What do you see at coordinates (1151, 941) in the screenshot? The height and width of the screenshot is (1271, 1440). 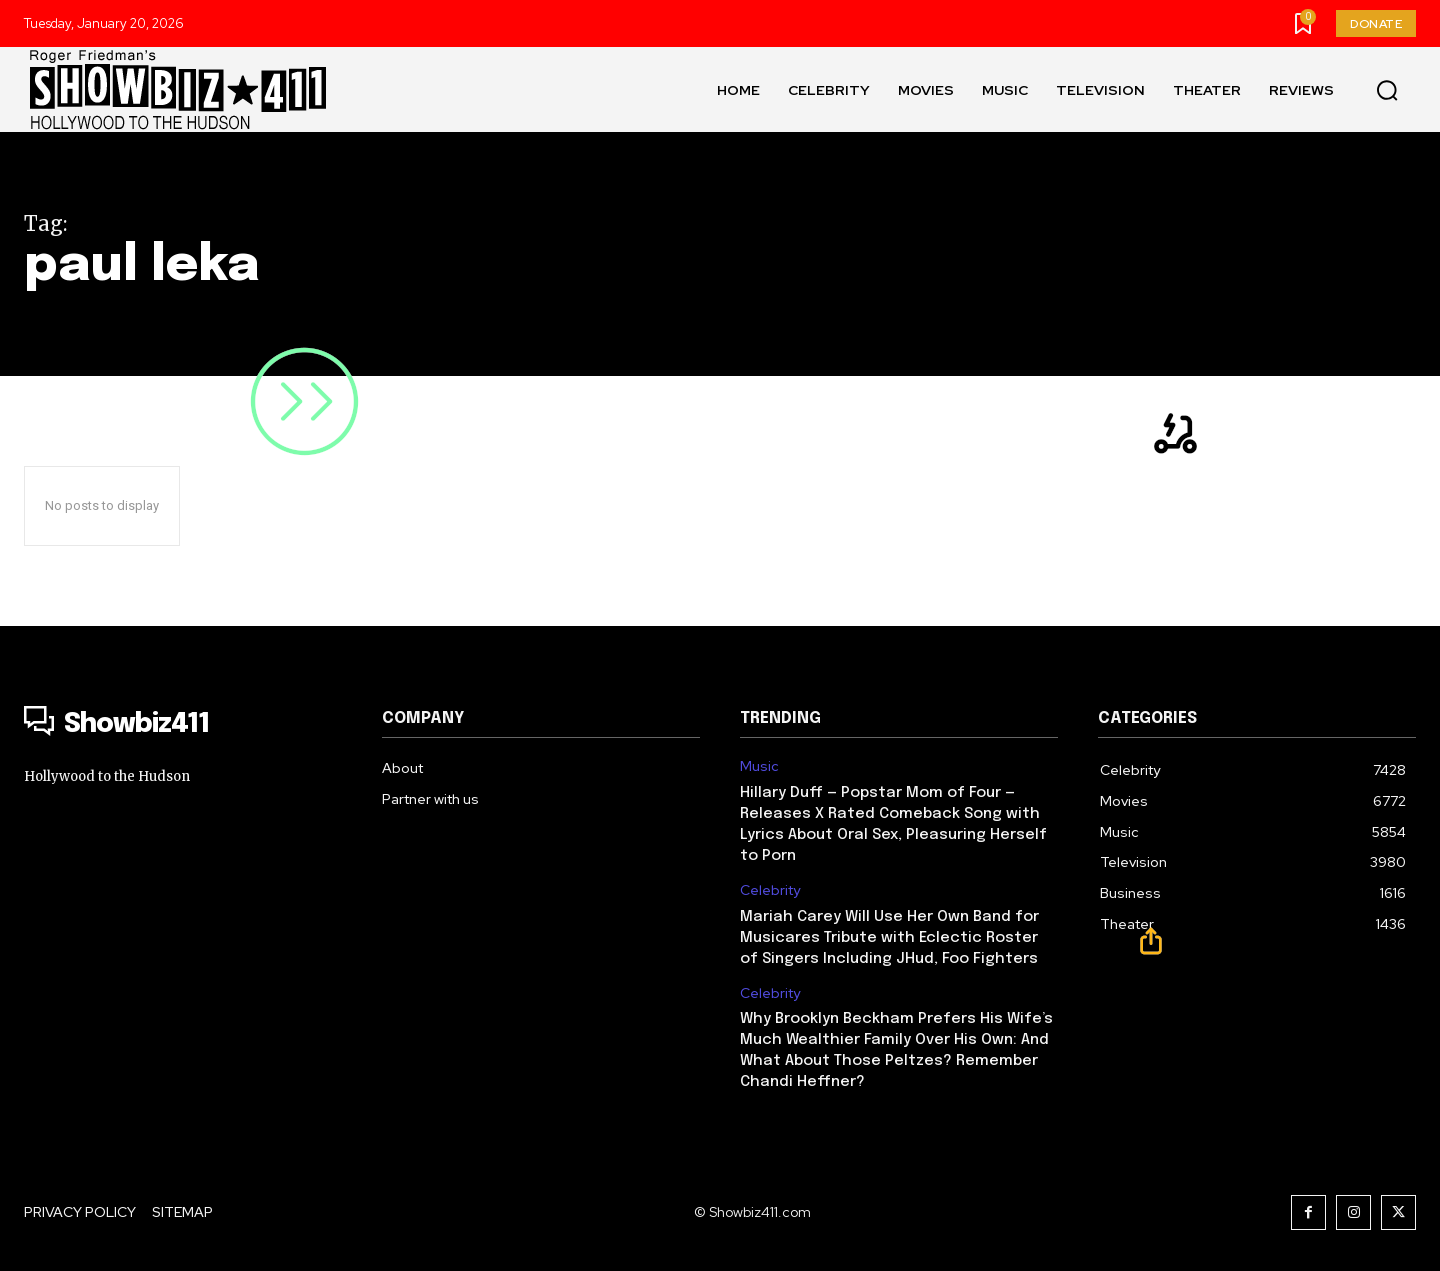 I see `share this content` at bounding box center [1151, 941].